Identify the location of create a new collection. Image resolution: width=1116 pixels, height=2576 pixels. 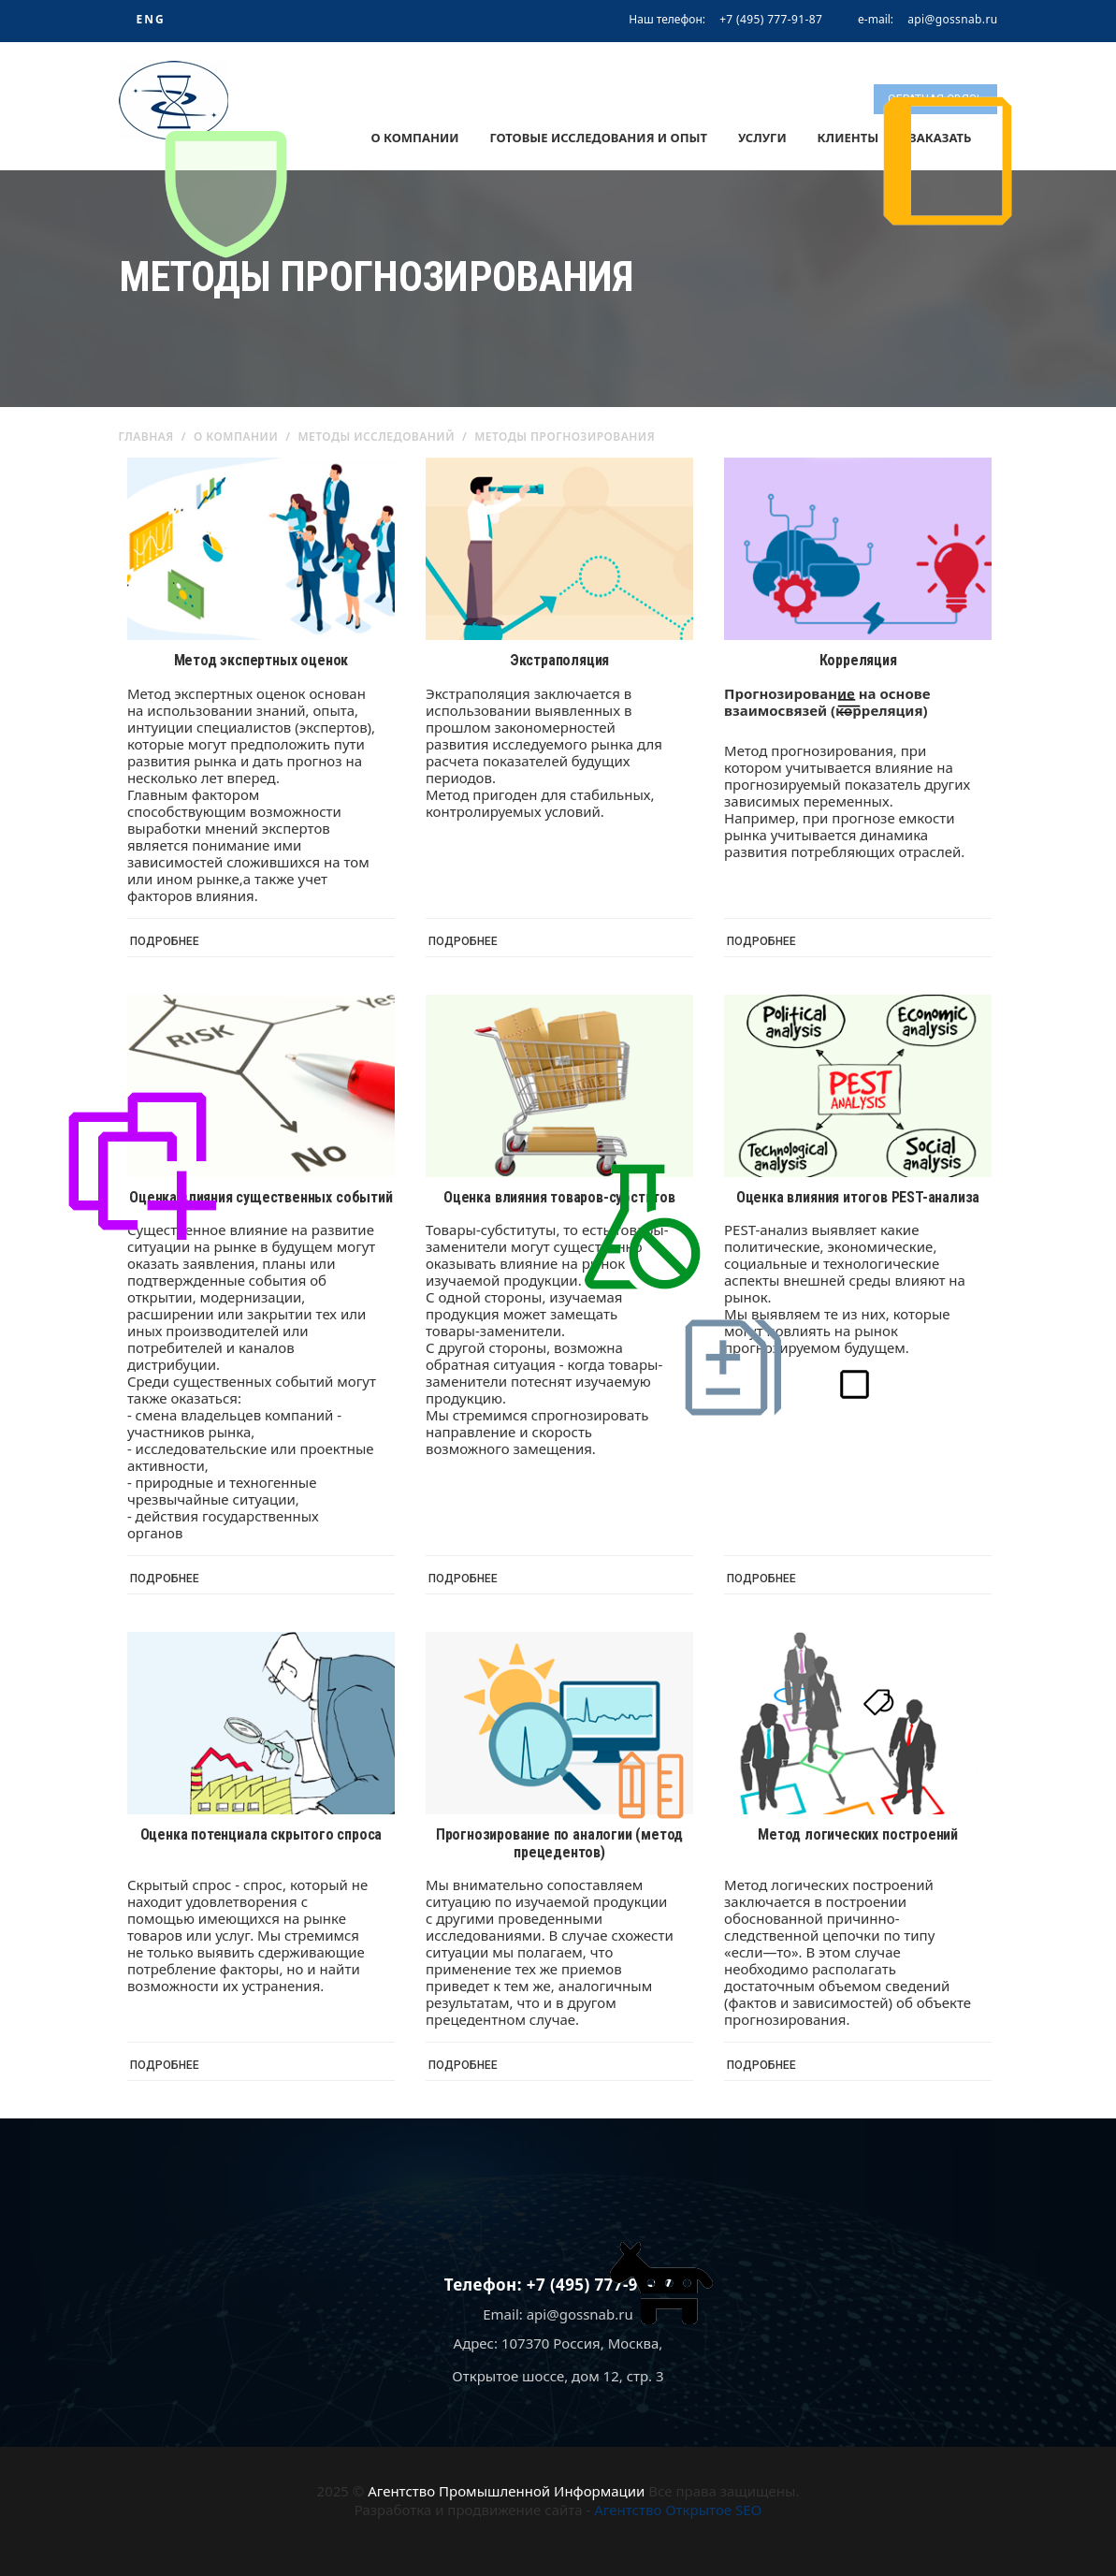
(138, 1161).